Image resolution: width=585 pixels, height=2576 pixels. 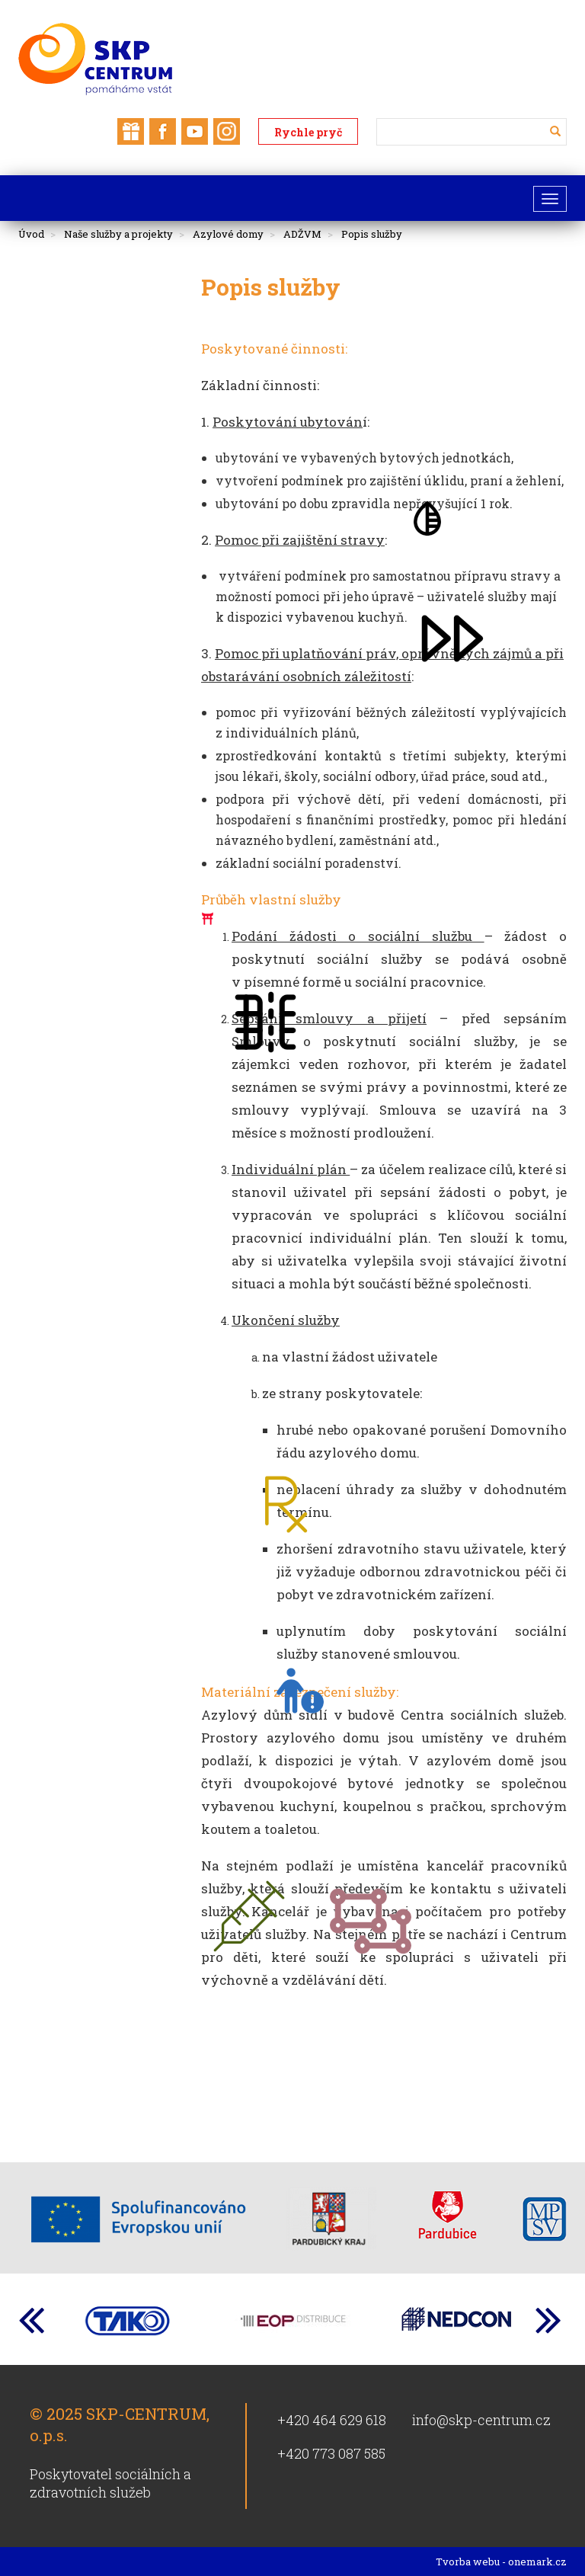 What do you see at coordinates (427, 520) in the screenshot?
I see `adjust water or humidity level` at bounding box center [427, 520].